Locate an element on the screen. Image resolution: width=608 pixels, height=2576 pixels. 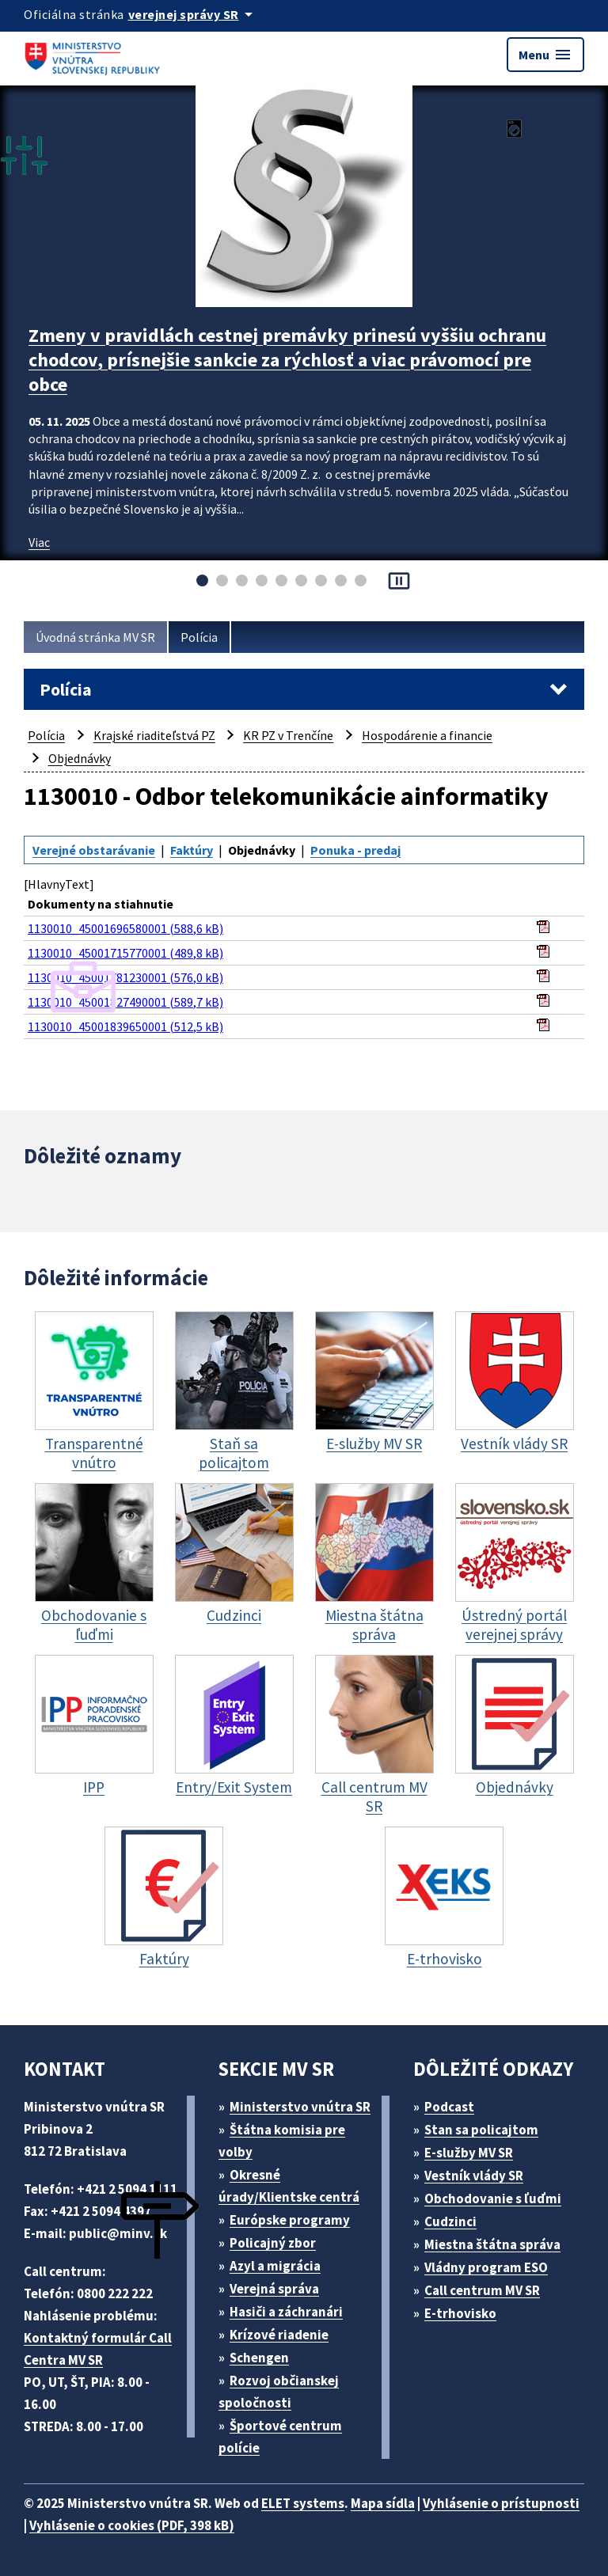
view project milestones is located at coordinates (160, 2220).